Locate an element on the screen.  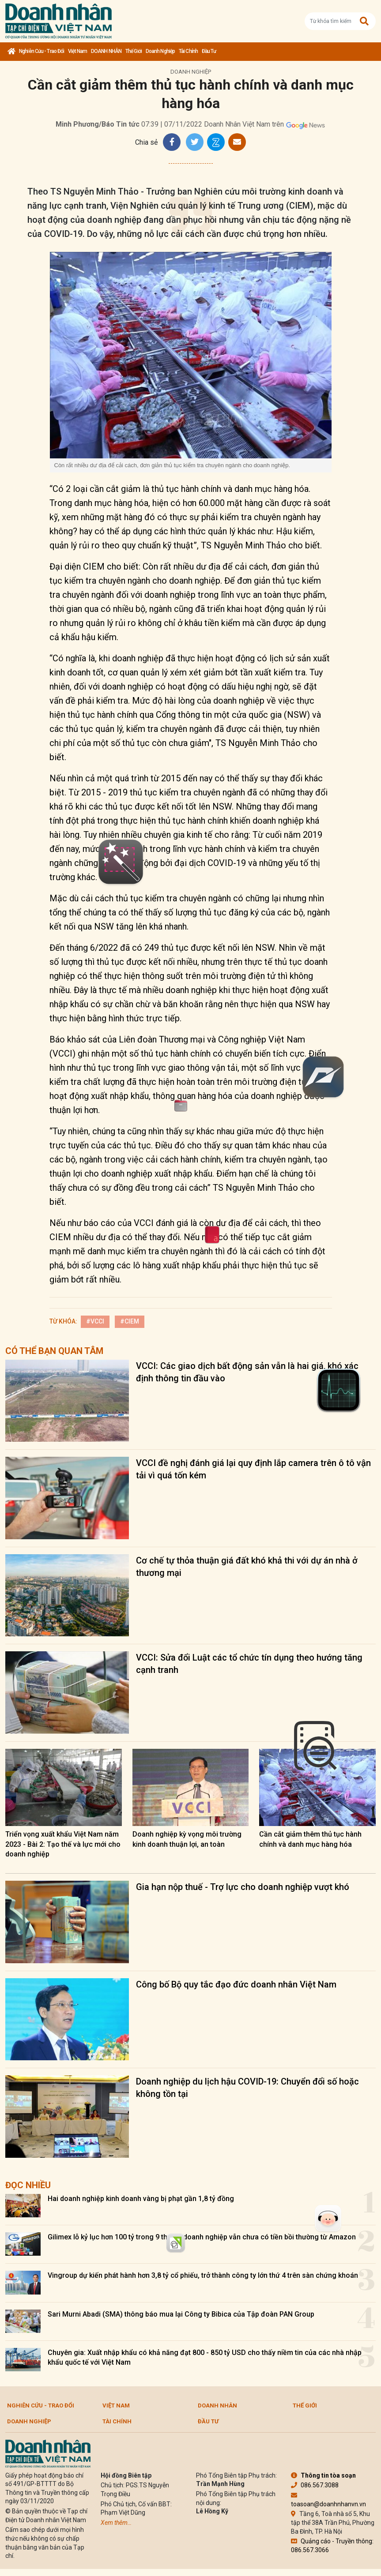
open normcap screen capture tool is located at coordinates (121, 862).